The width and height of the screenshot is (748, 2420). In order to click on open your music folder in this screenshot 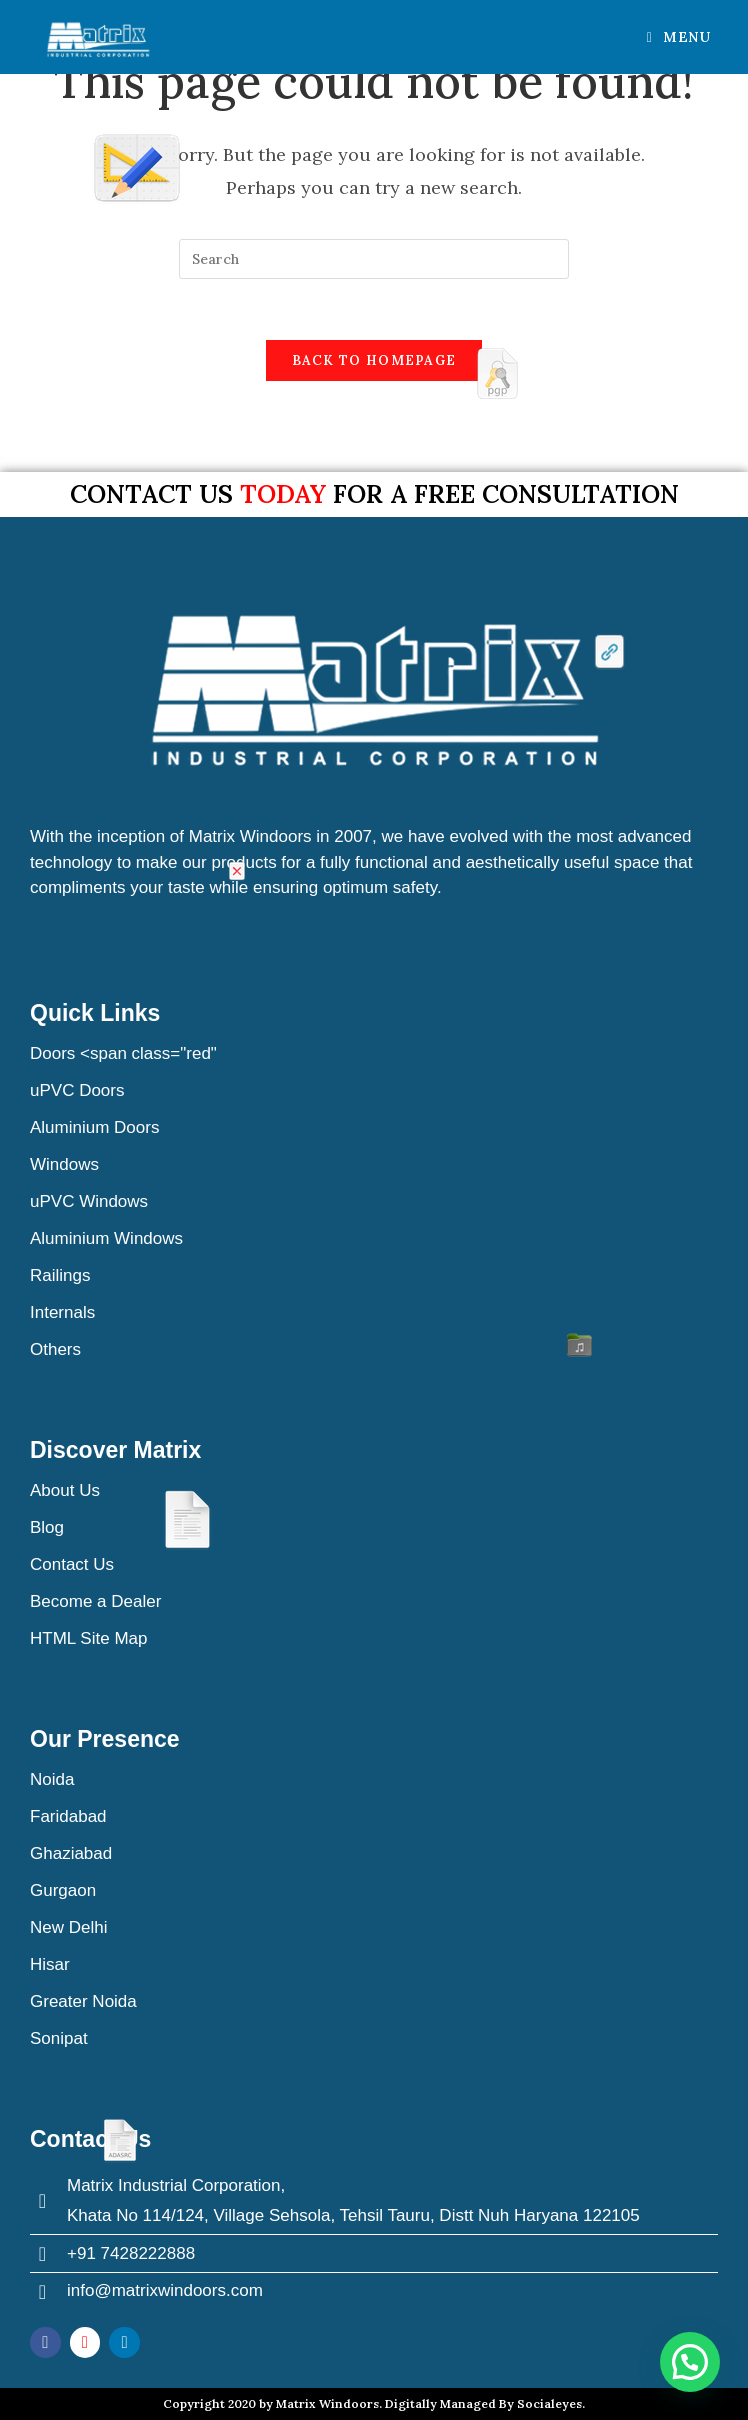, I will do `click(579, 1344)`.